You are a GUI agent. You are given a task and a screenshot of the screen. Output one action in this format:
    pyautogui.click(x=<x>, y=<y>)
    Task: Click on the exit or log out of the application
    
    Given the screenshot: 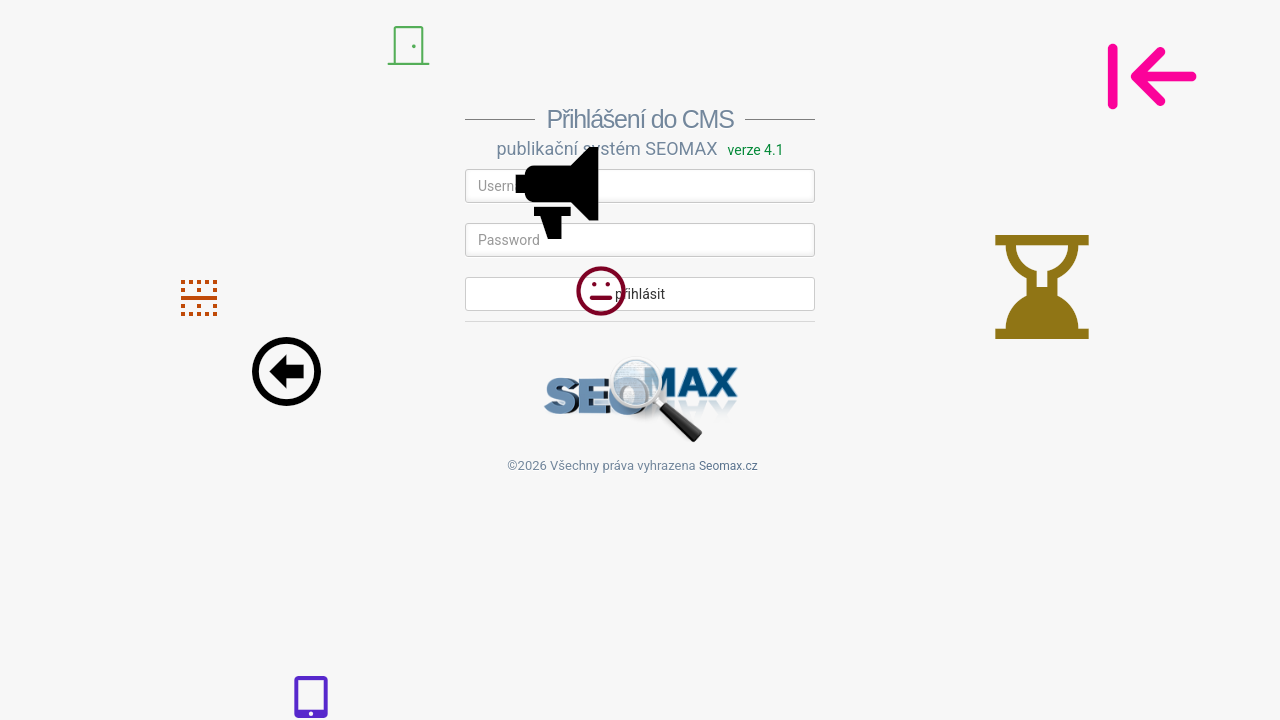 What is the action you would take?
    pyautogui.click(x=408, y=45)
    